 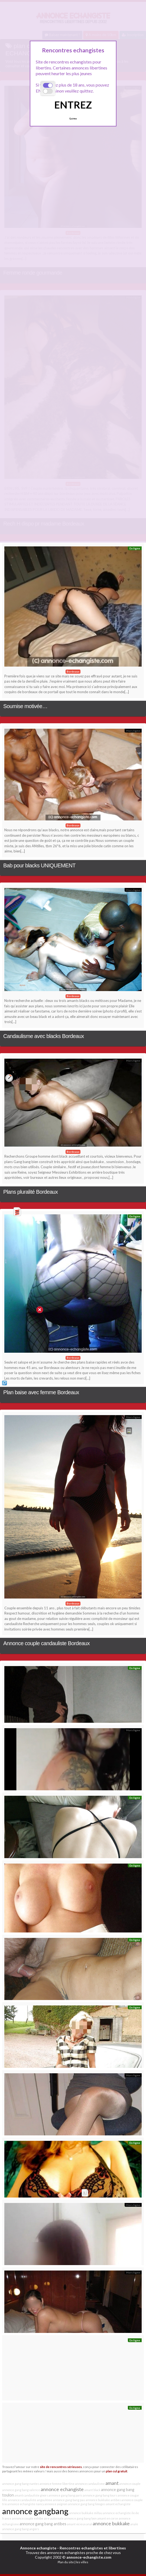 What do you see at coordinates (85, 2193) in the screenshot?
I see `open a rich text document` at bounding box center [85, 2193].